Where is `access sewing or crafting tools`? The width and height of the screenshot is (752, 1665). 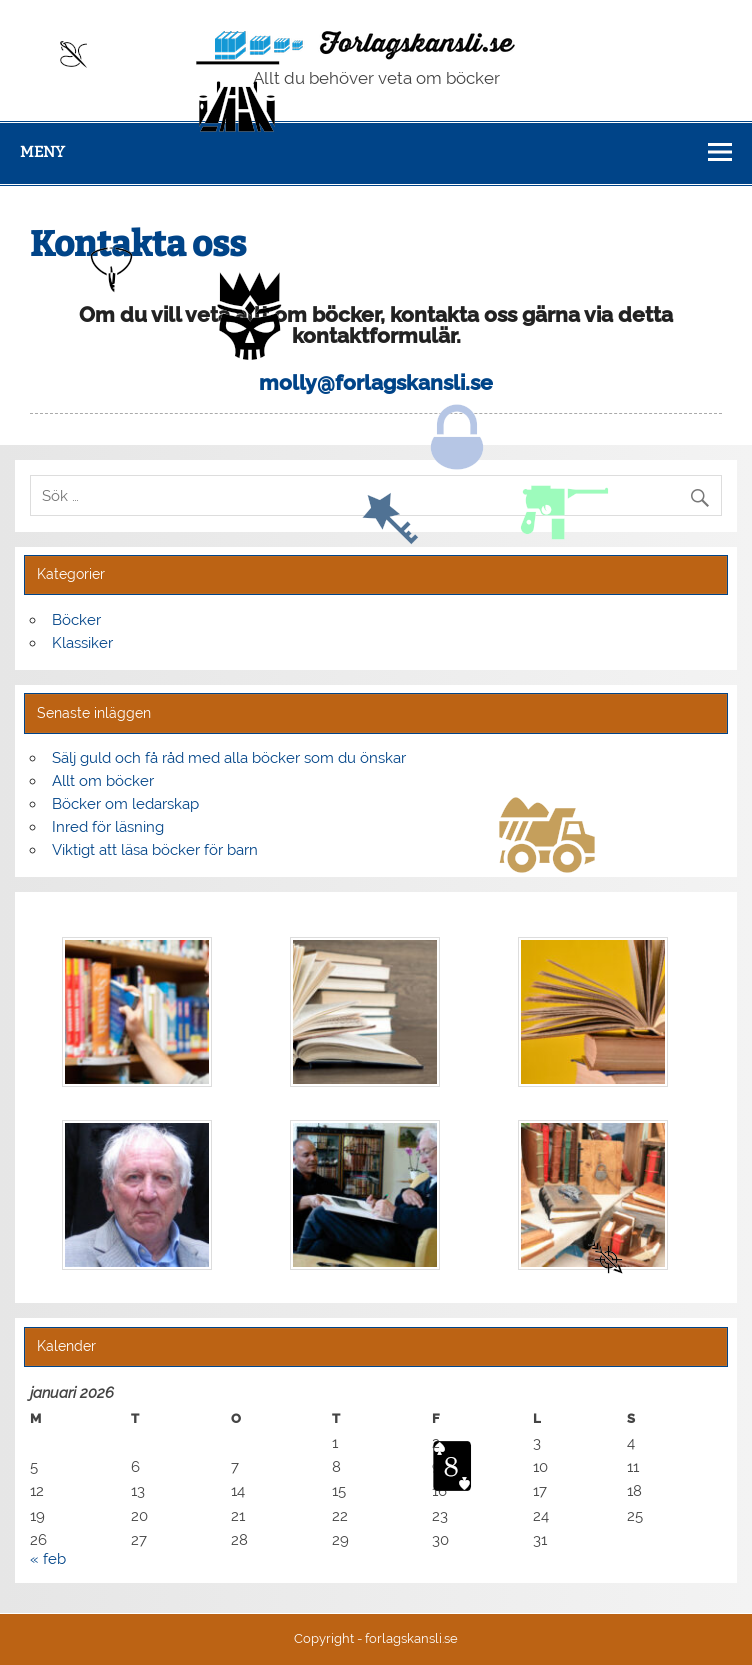
access sewing or crafting tools is located at coordinates (73, 54).